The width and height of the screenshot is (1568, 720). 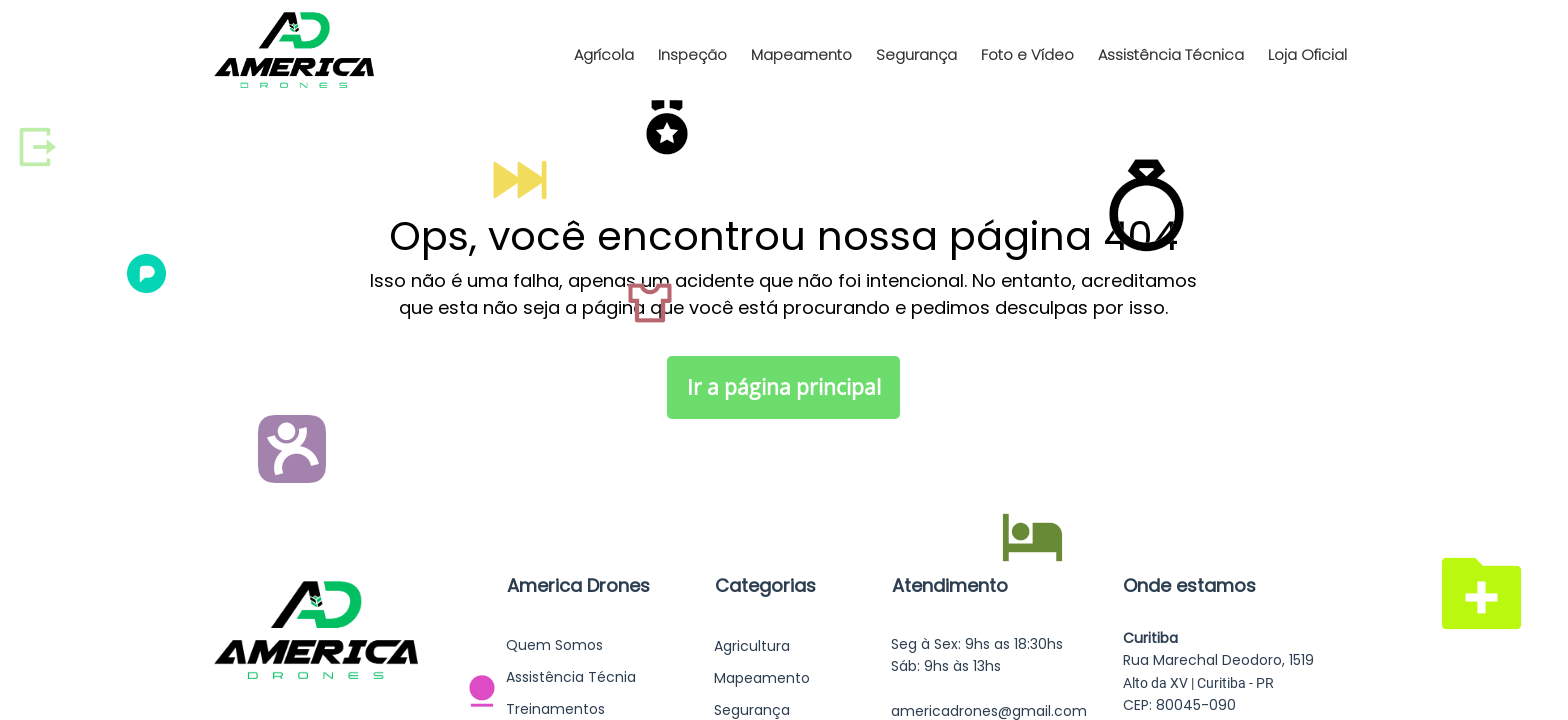 I want to click on view your profile, so click(x=482, y=691).